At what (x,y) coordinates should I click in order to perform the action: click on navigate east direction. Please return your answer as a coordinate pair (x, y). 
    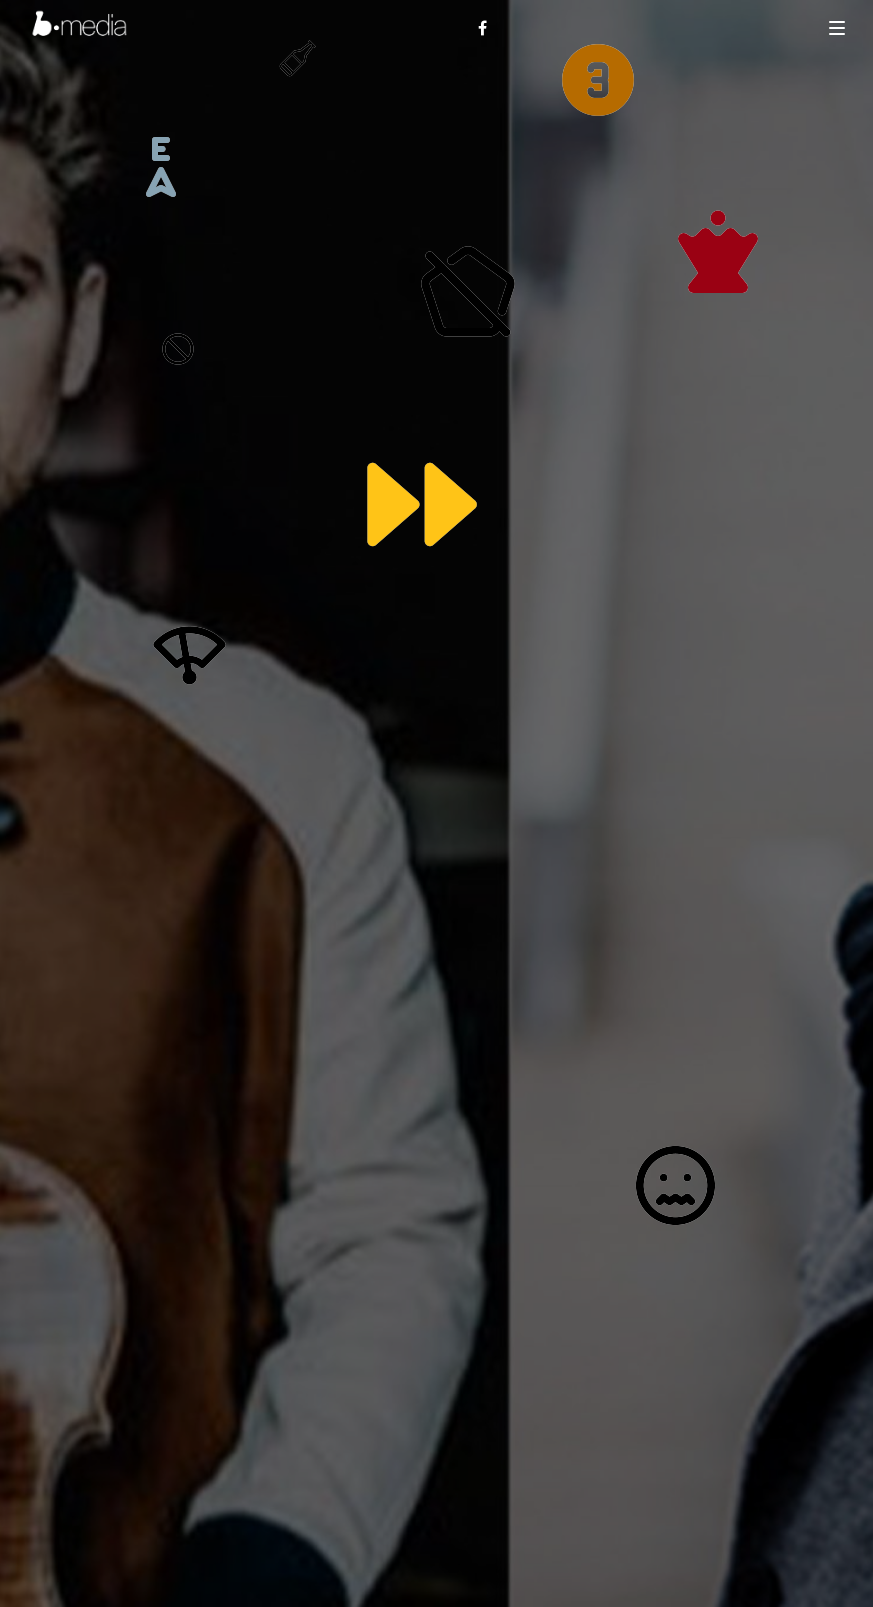
    Looking at the image, I should click on (161, 167).